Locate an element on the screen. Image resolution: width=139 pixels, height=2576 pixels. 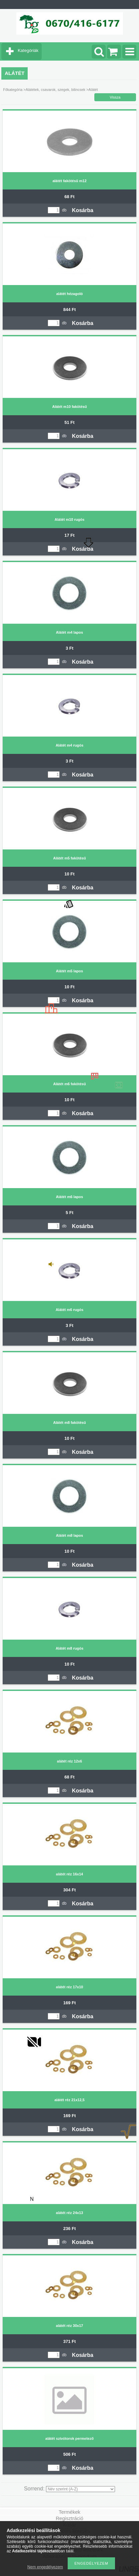
view leaderboard or rankings is located at coordinates (51, 1008).